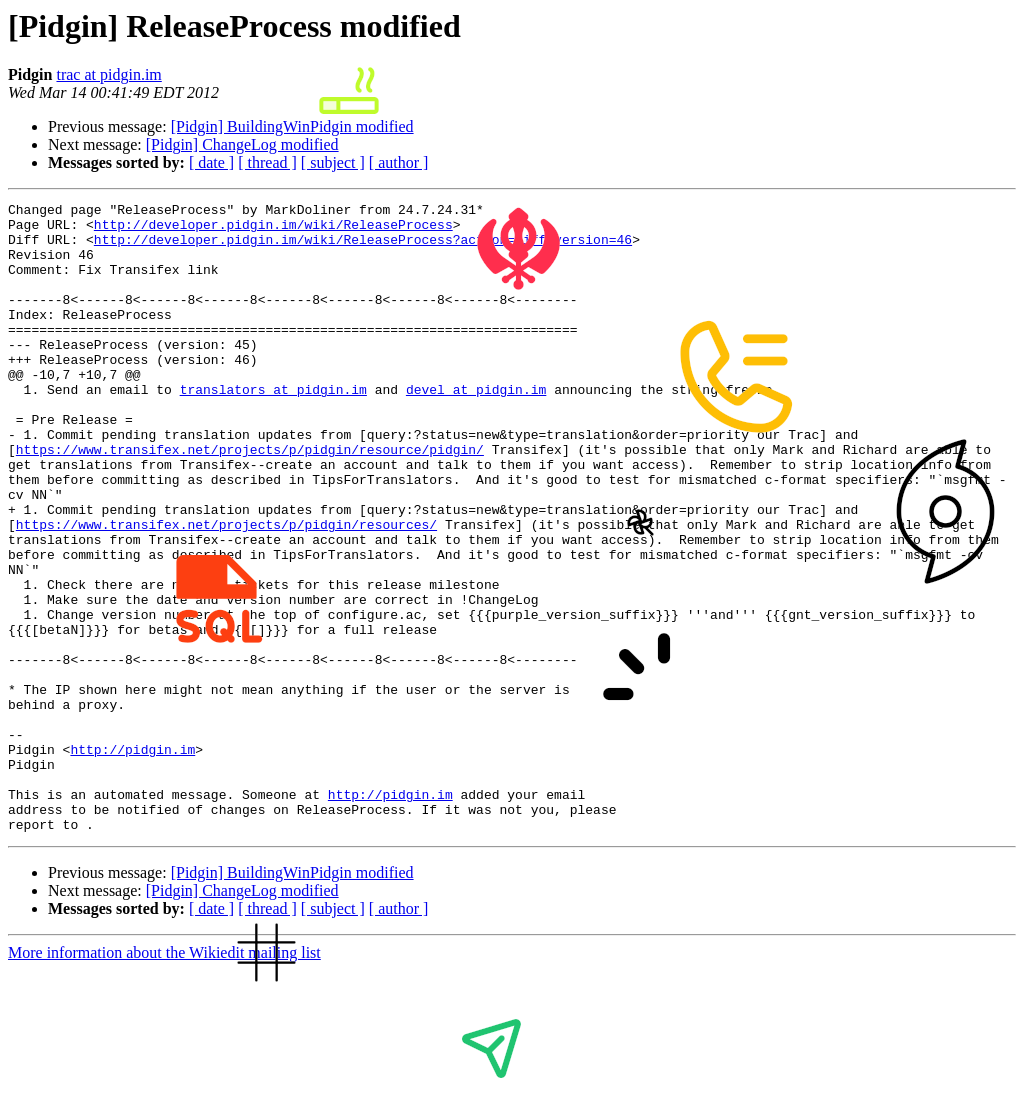  I want to click on loading content in progress, so click(664, 694).